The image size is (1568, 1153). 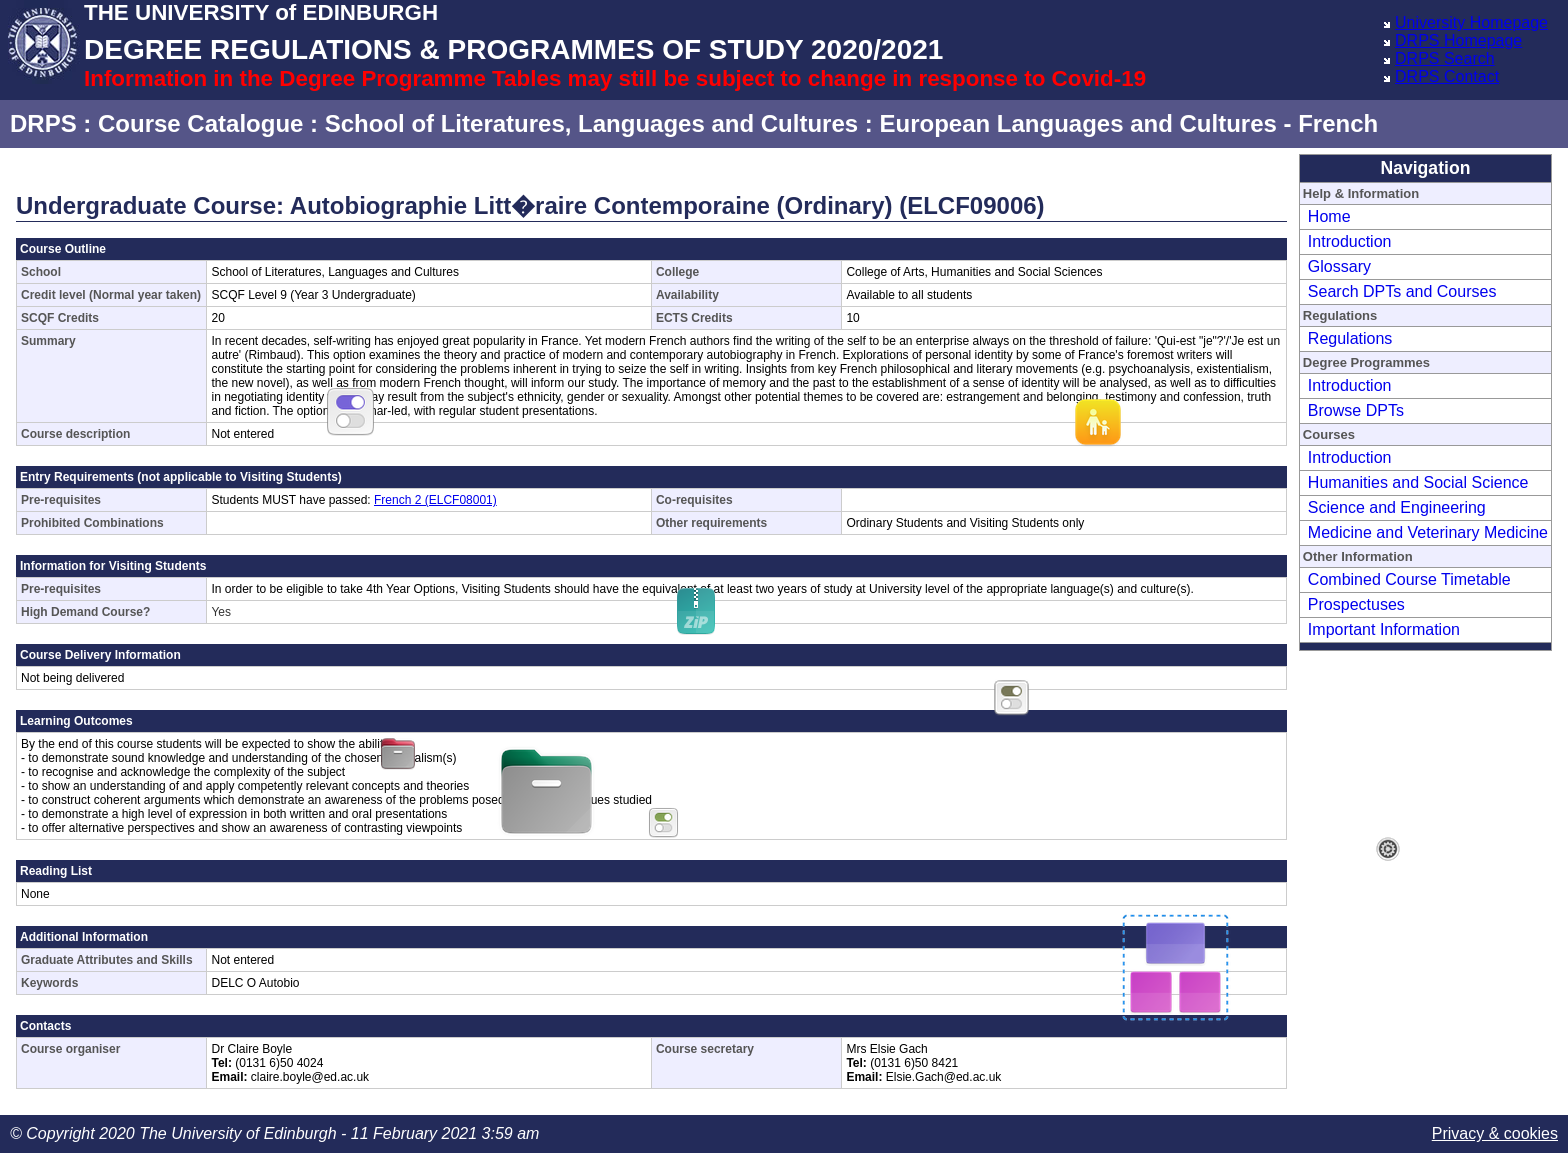 What do you see at coordinates (398, 753) in the screenshot?
I see `open the file manager` at bounding box center [398, 753].